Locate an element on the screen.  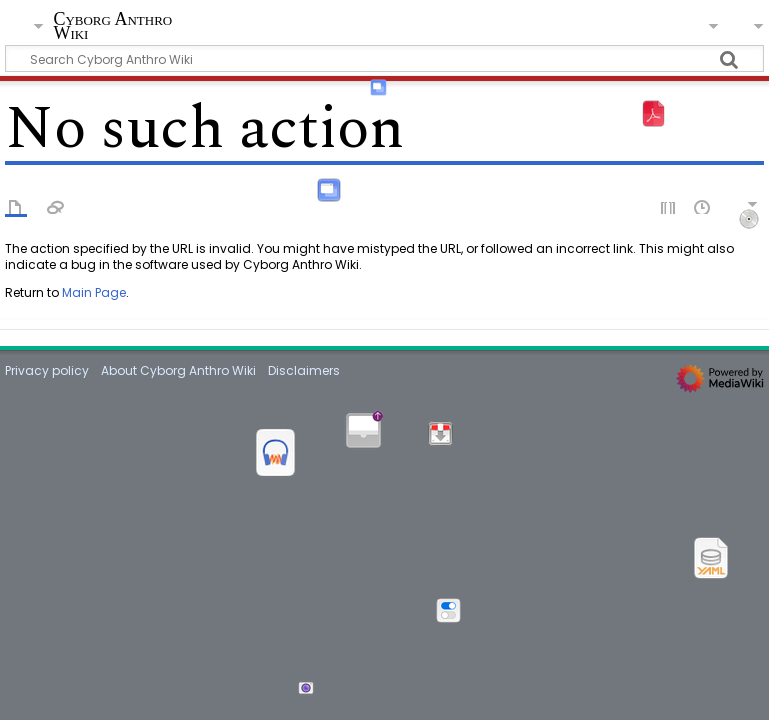
open Transmission BitTorrent client is located at coordinates (440, 433).